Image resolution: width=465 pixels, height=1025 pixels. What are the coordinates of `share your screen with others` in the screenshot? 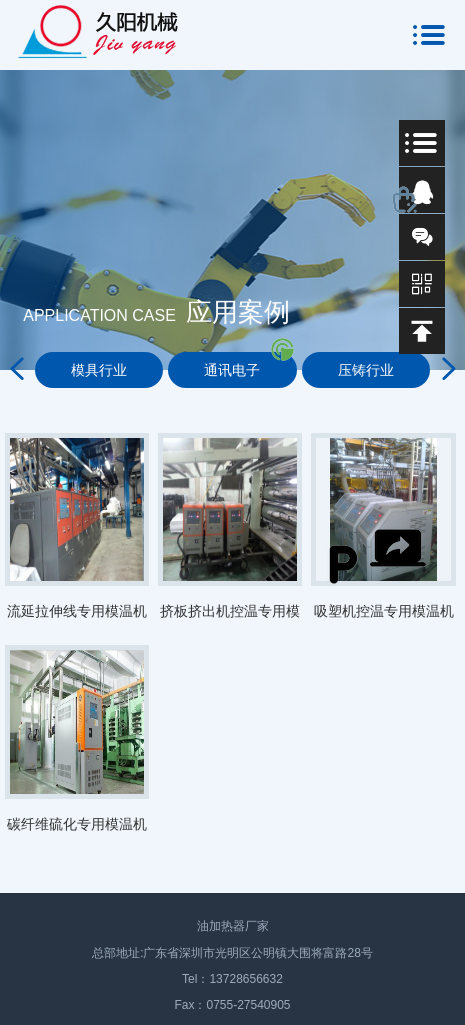 It's located at (398, 548).